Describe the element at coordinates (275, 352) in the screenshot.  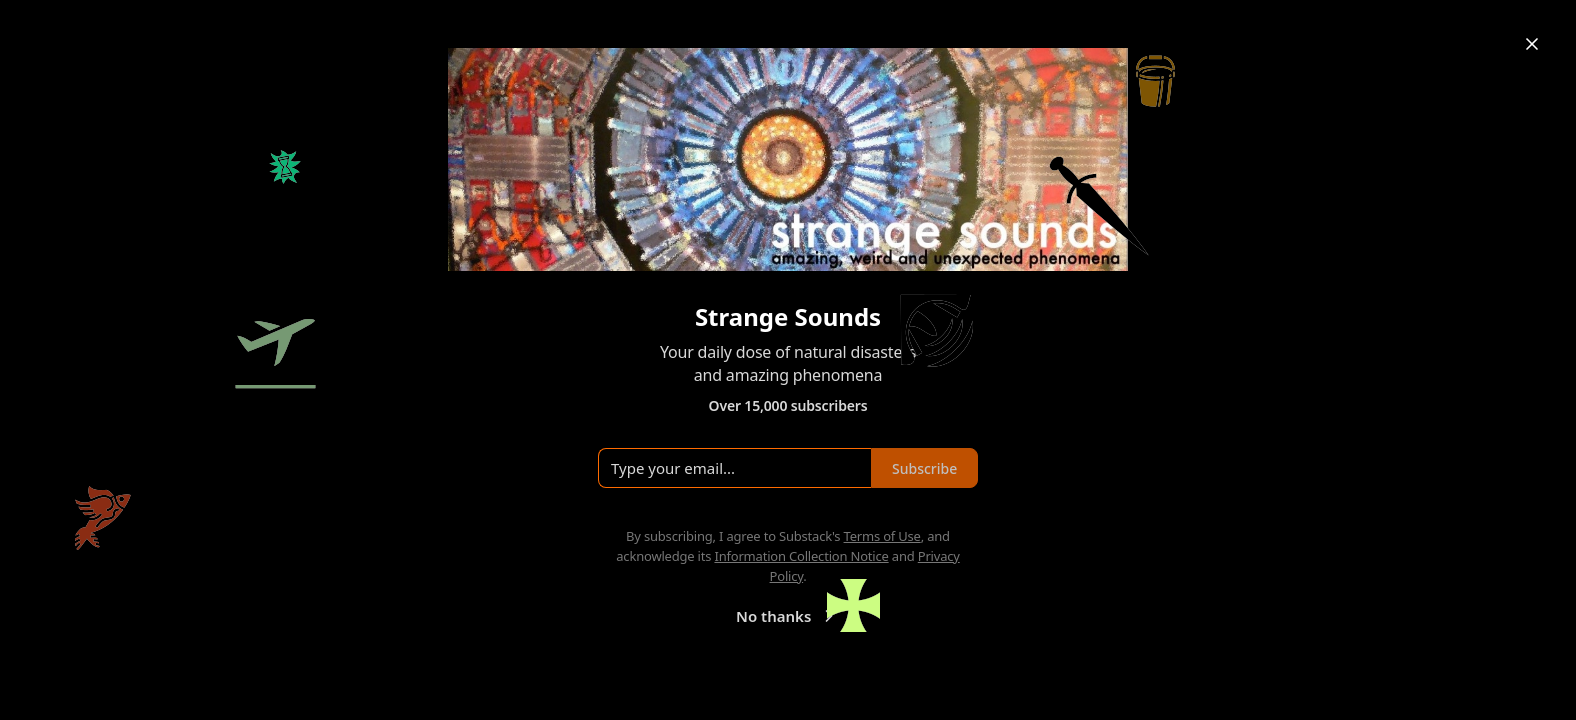
I see `view departing flights` at that location.